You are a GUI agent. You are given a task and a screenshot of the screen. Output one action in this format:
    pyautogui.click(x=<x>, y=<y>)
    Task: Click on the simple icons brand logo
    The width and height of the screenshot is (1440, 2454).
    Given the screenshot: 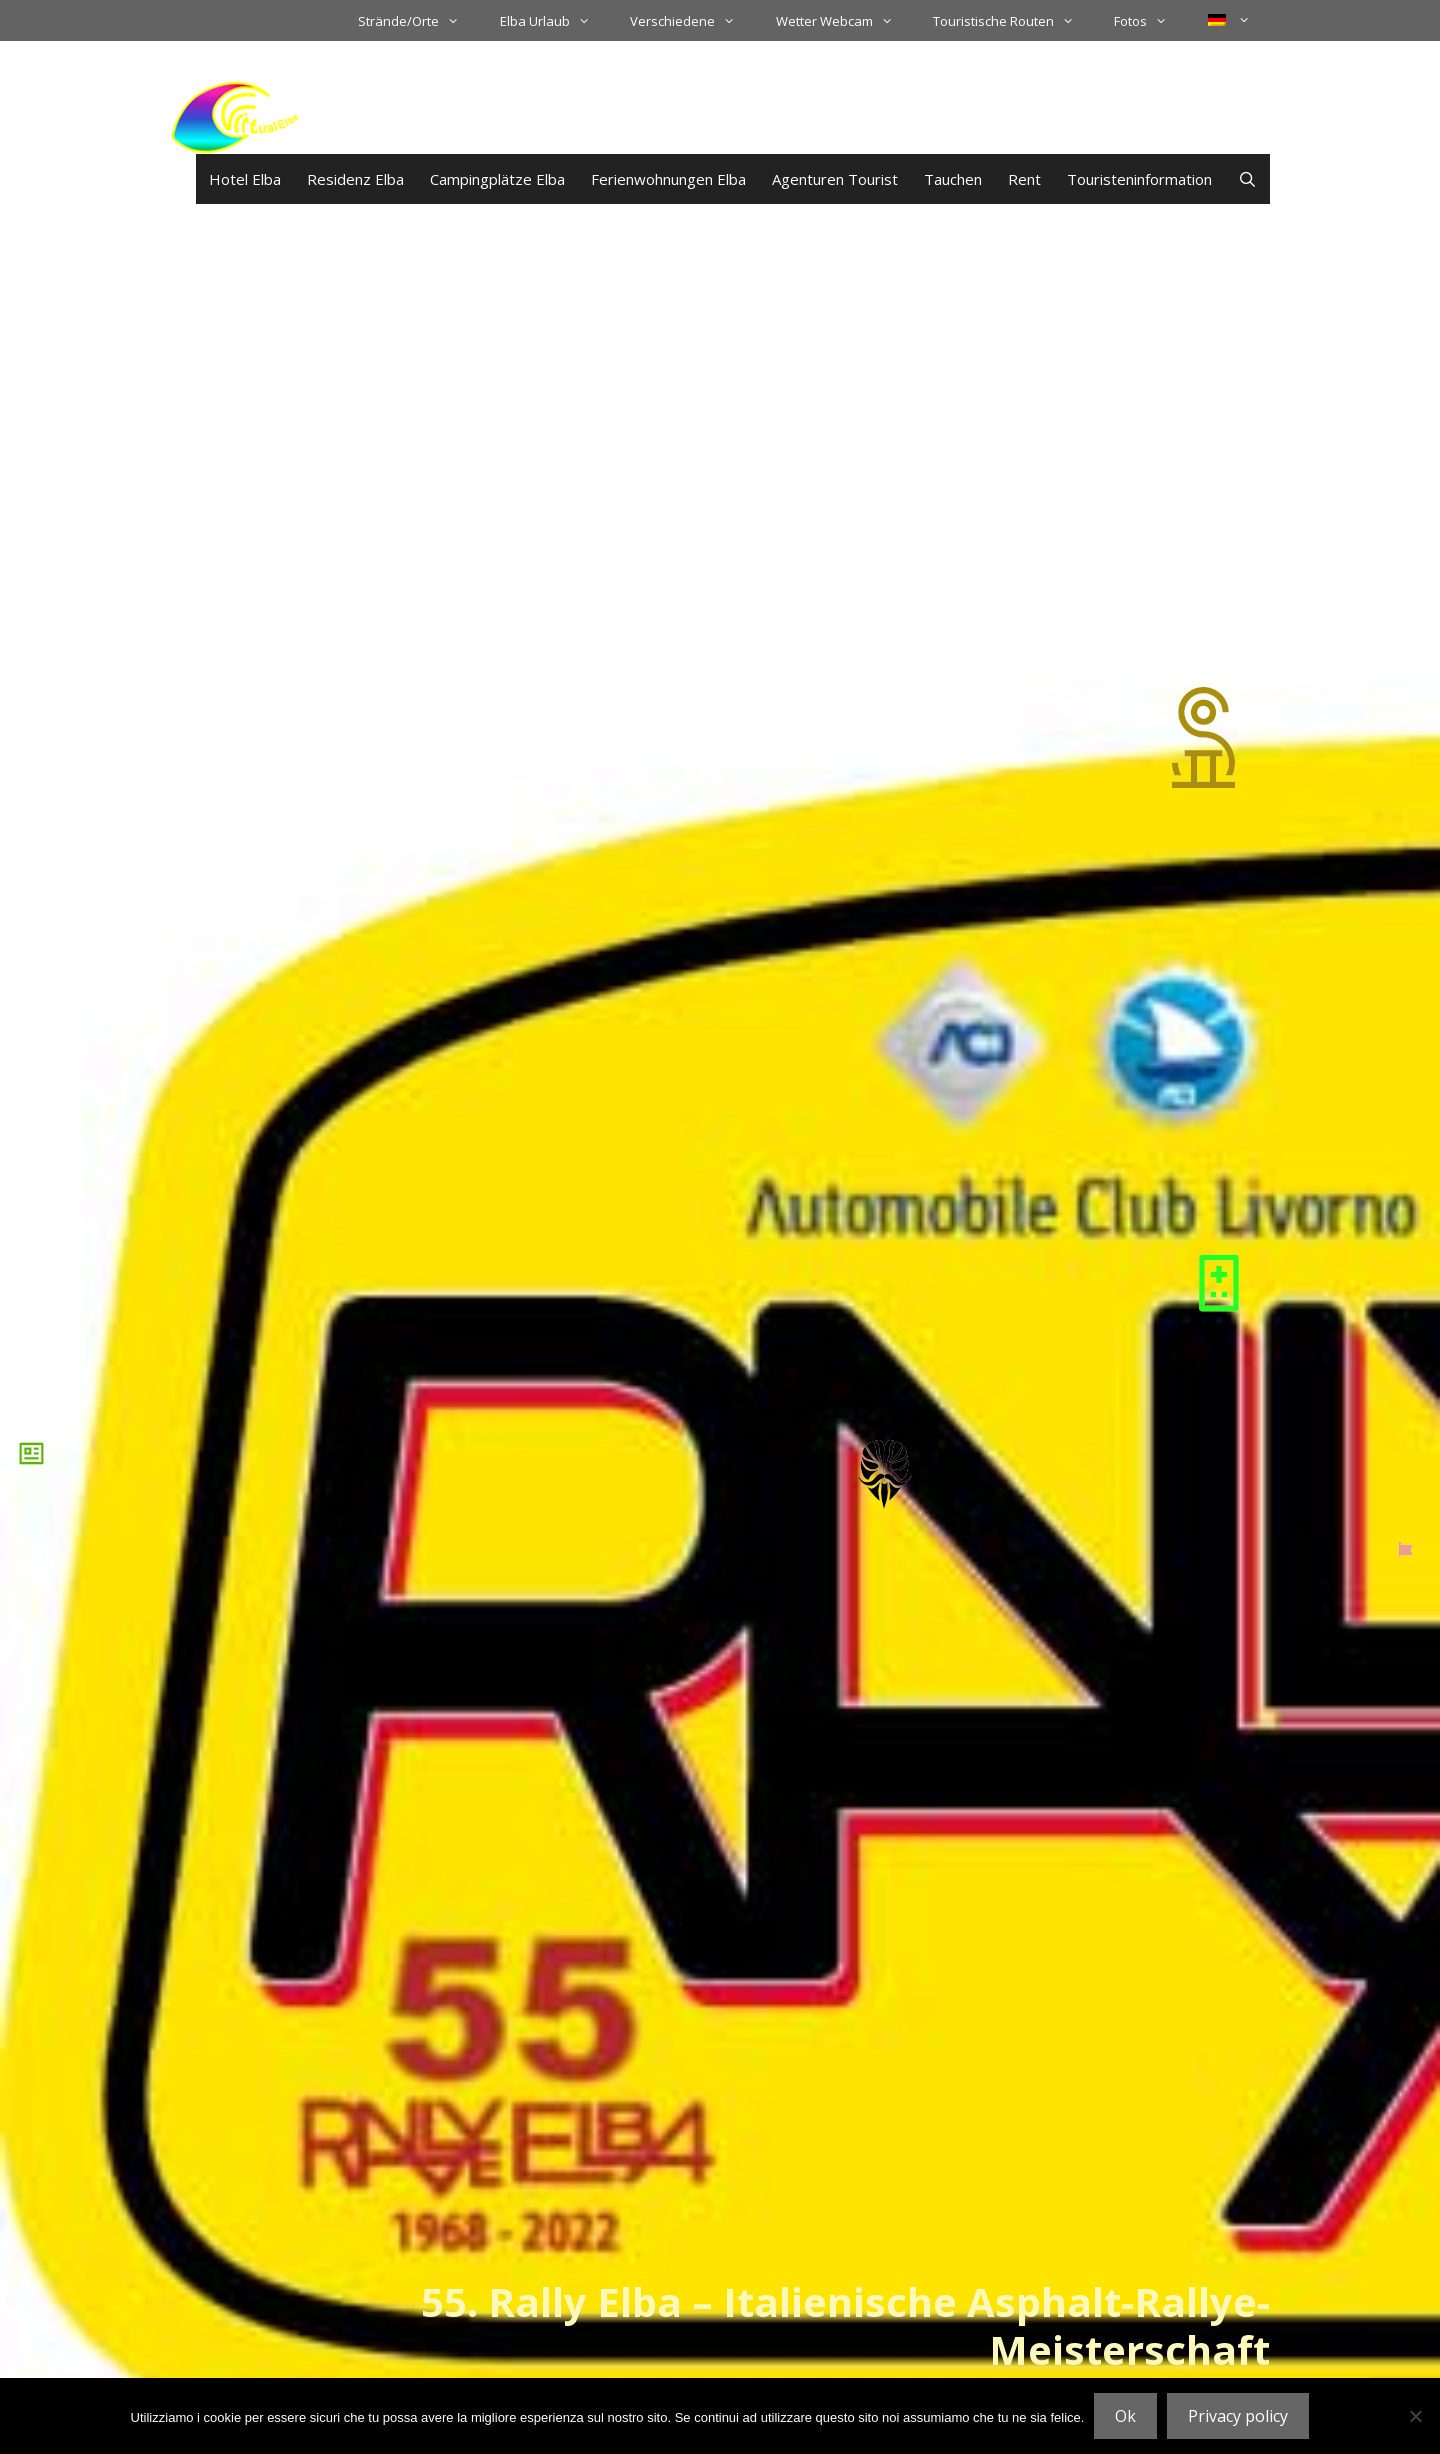 What is the action you would take?
    pyautogui.click(x=1203, y=737)
    